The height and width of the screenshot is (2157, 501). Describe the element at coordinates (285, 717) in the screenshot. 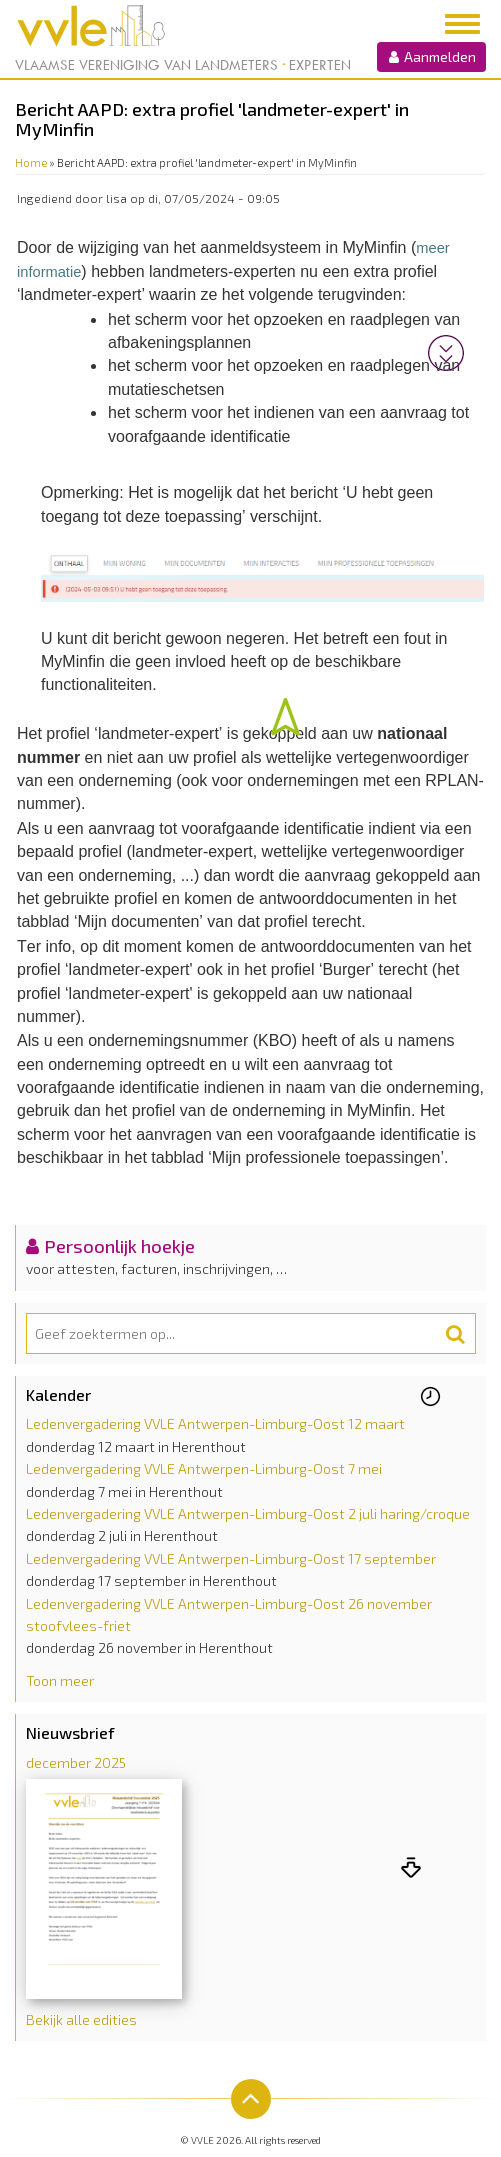

I see `navigate to current destination` at that location.